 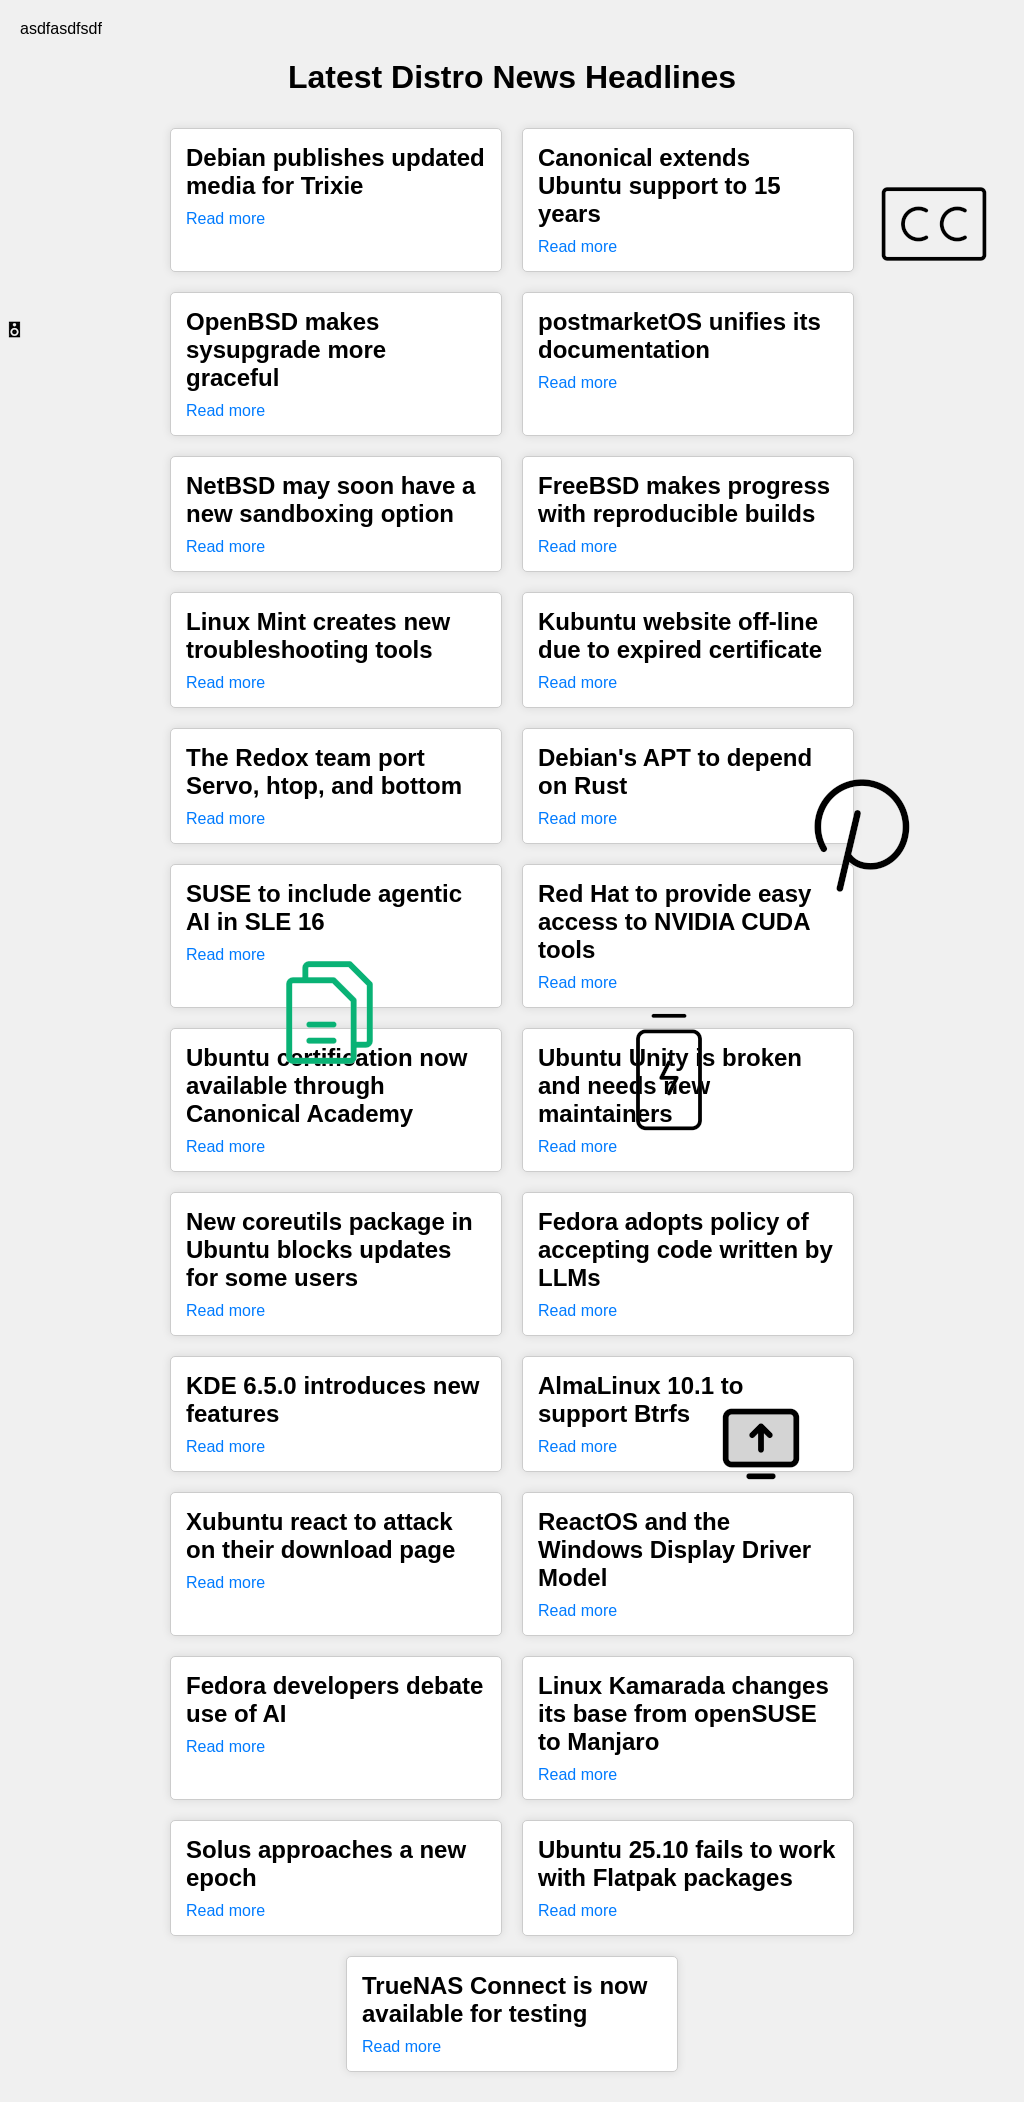 I want to click on adjust speaker or audio output settings, so click(x=14, y=329).